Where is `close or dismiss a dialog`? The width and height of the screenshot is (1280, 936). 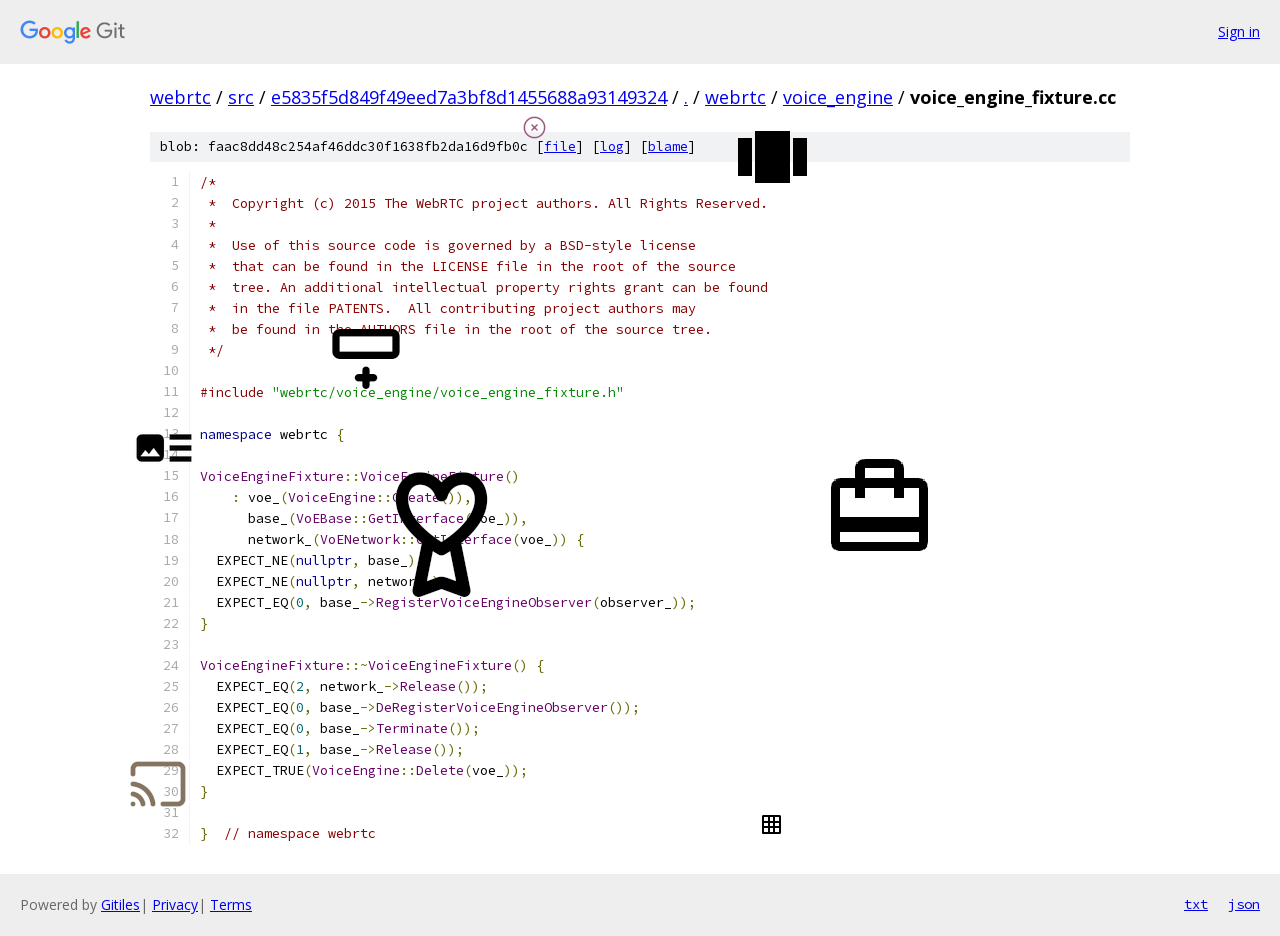 close or dismiss a dialog is located at coordinates (534, 127).